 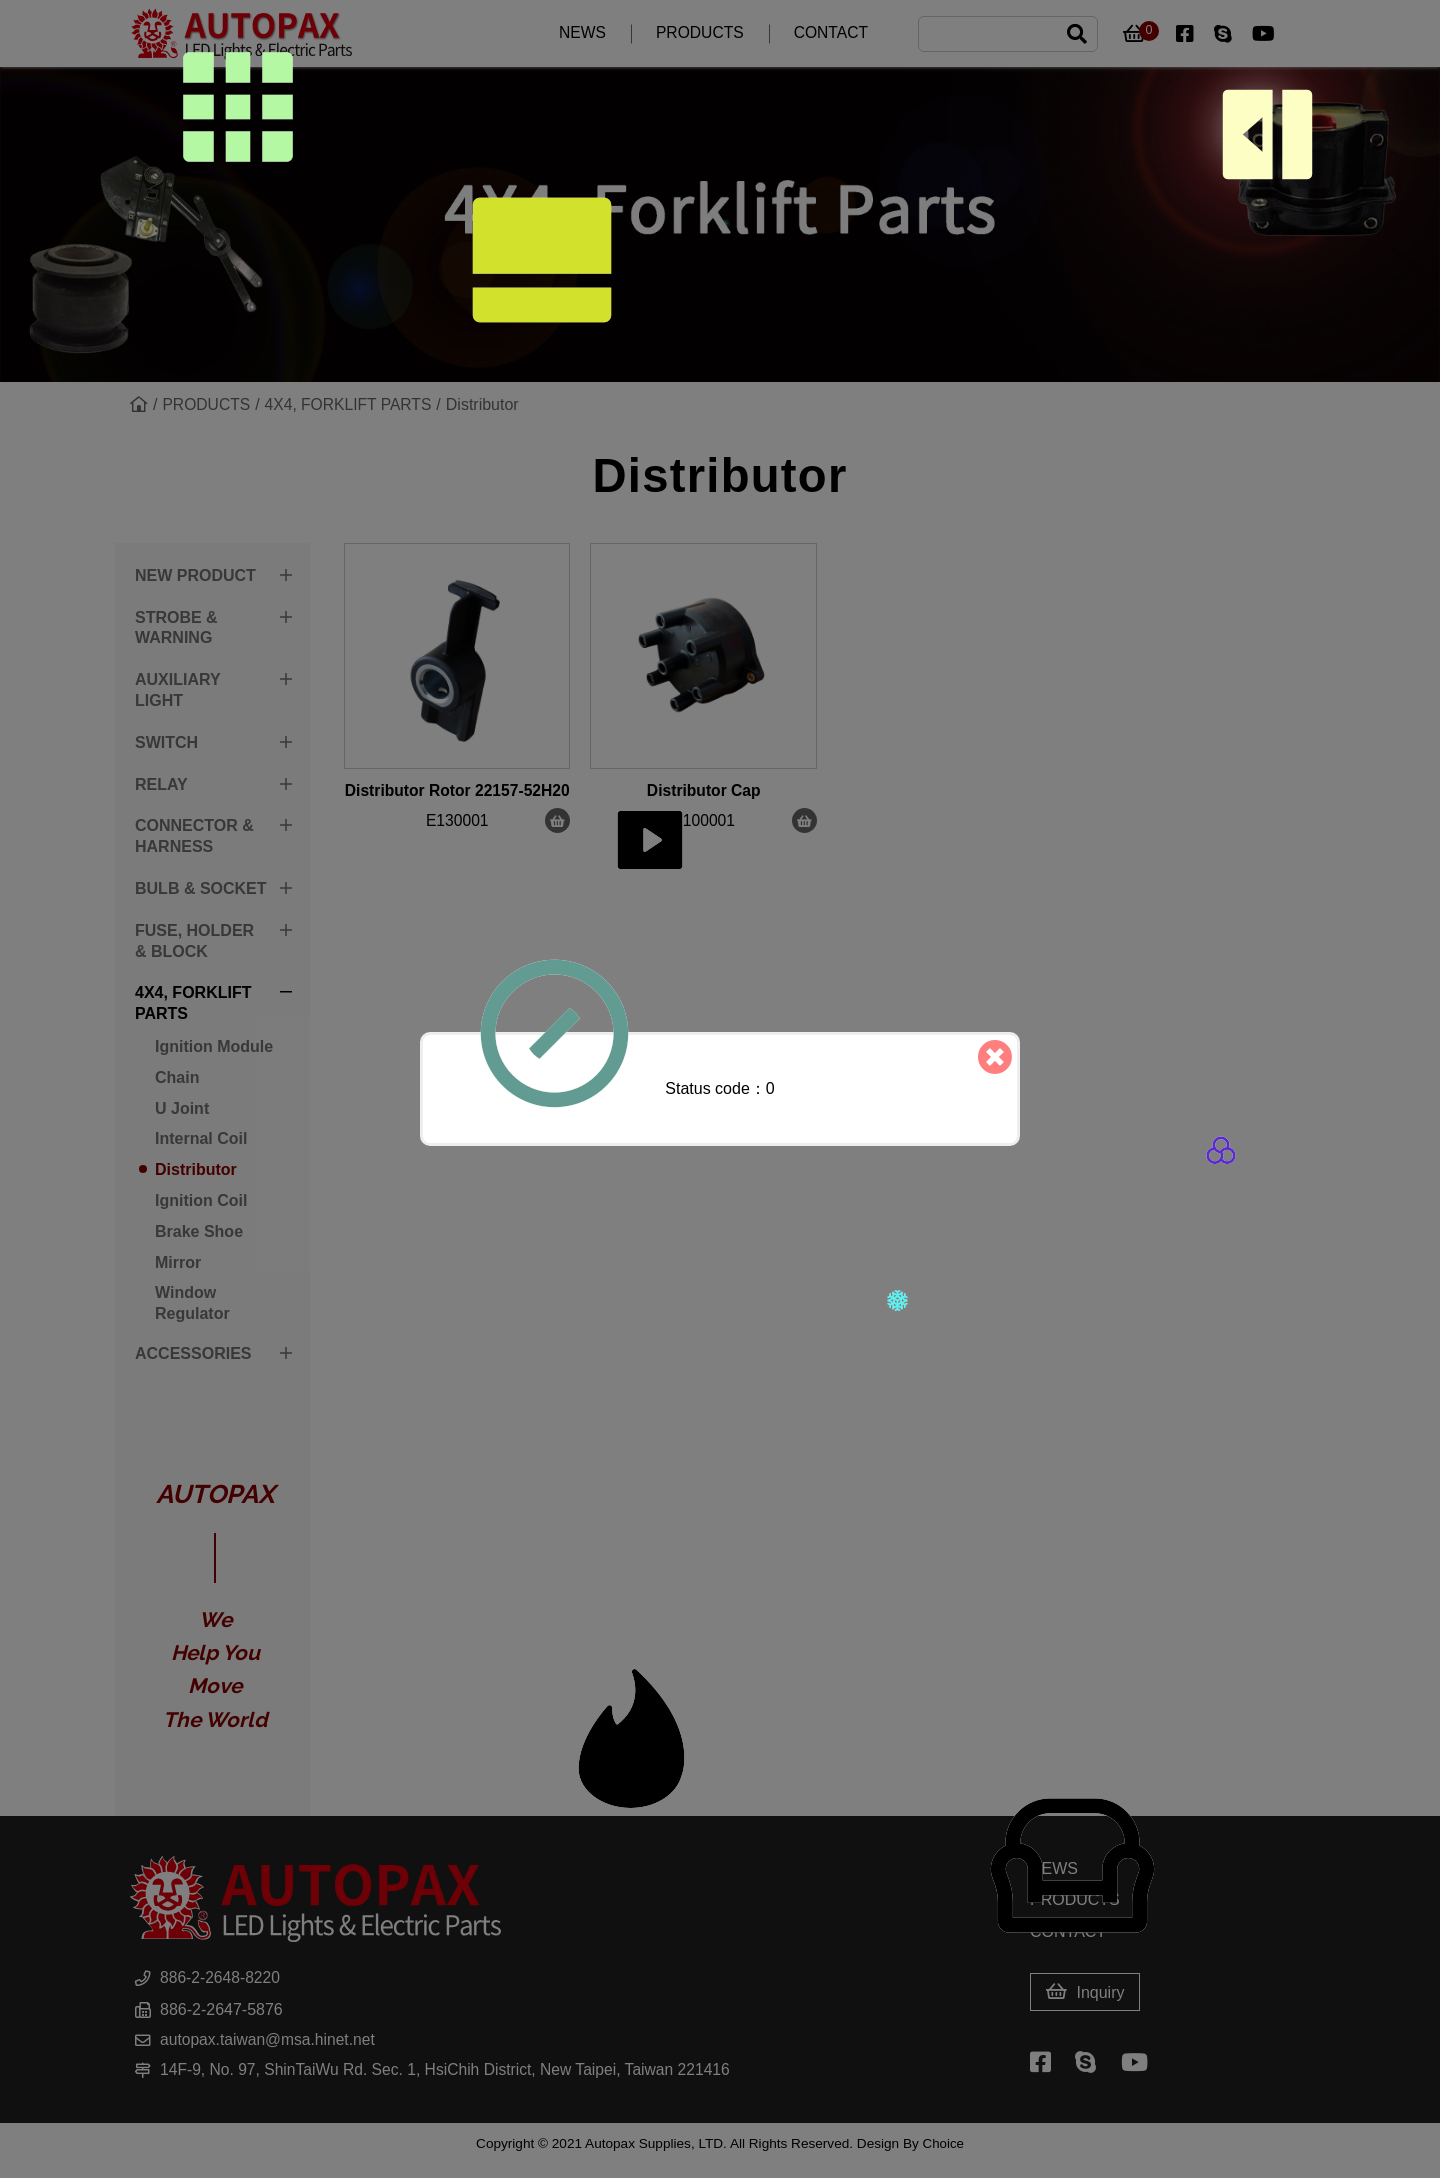 What do you see at coordinates (1221, 1152) in the screenshot?
I see `adjust color filter settings` at bounding box center [1221, 1152].